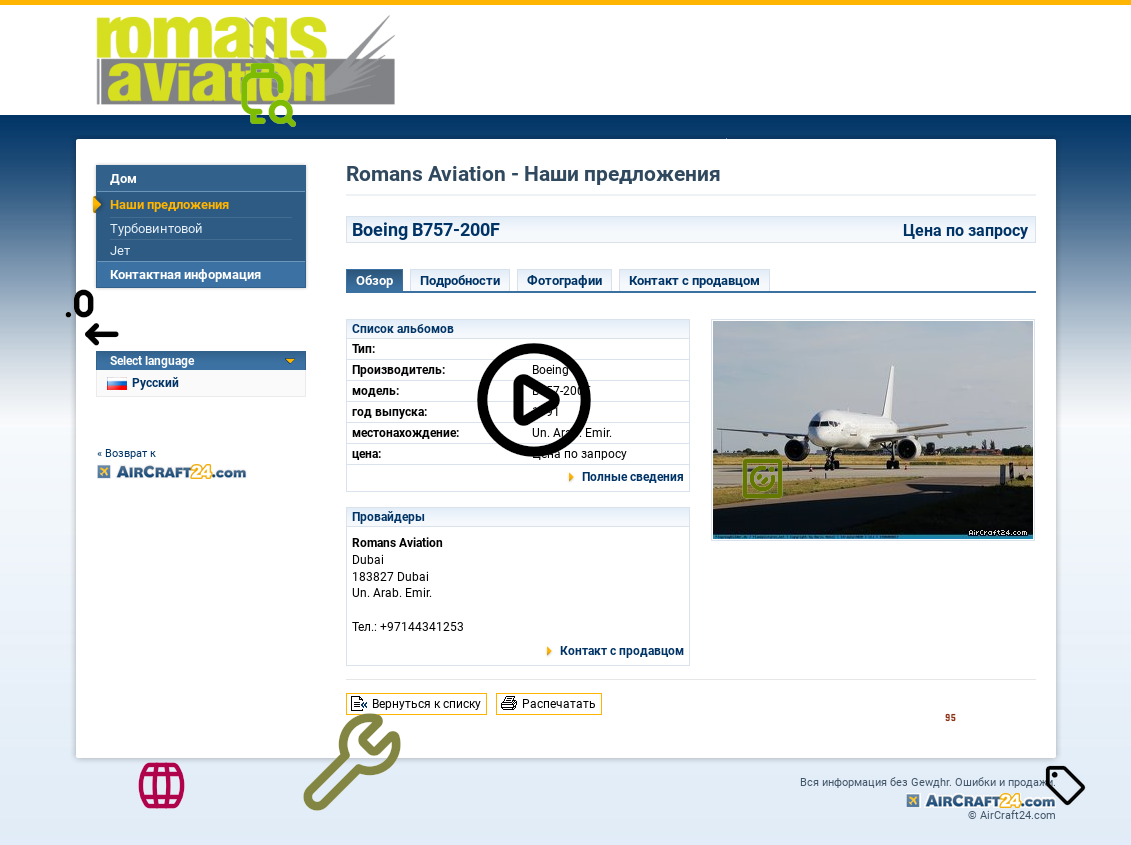 This screenshot has width=1131, height=845. I want to click on decrease decimal places in number formatting, so click(93, 317).